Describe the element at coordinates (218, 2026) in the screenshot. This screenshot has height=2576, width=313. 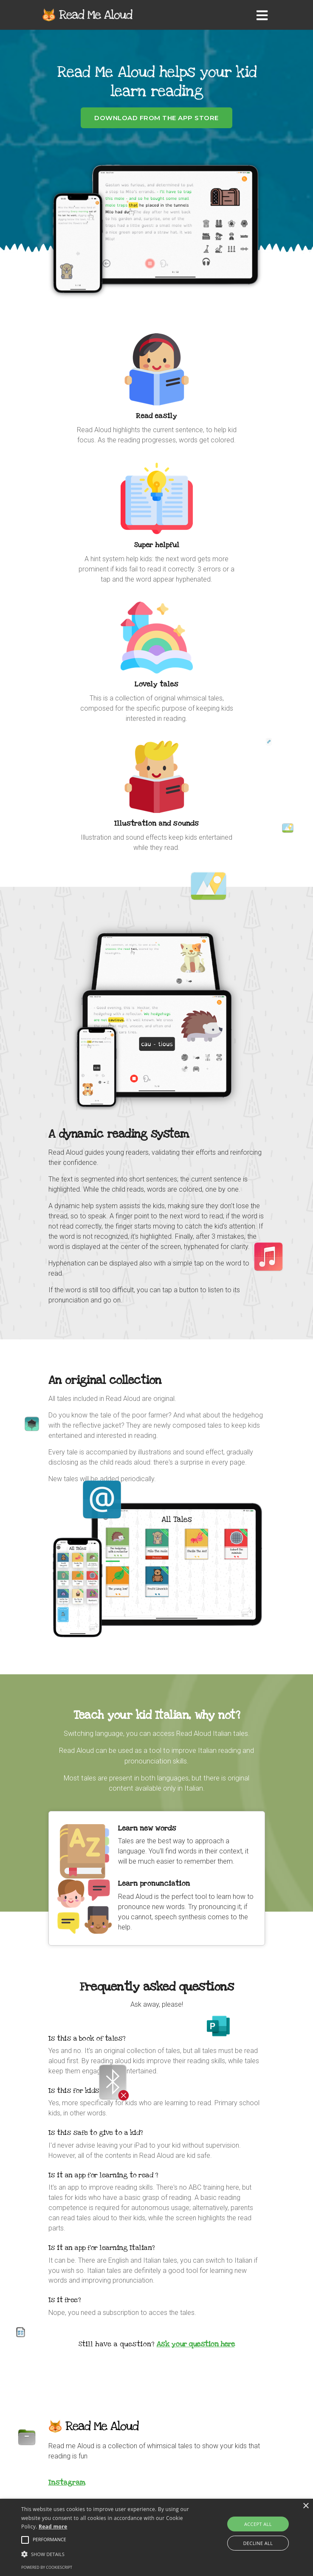
I see `open Microsoft Publisher application` at that location.